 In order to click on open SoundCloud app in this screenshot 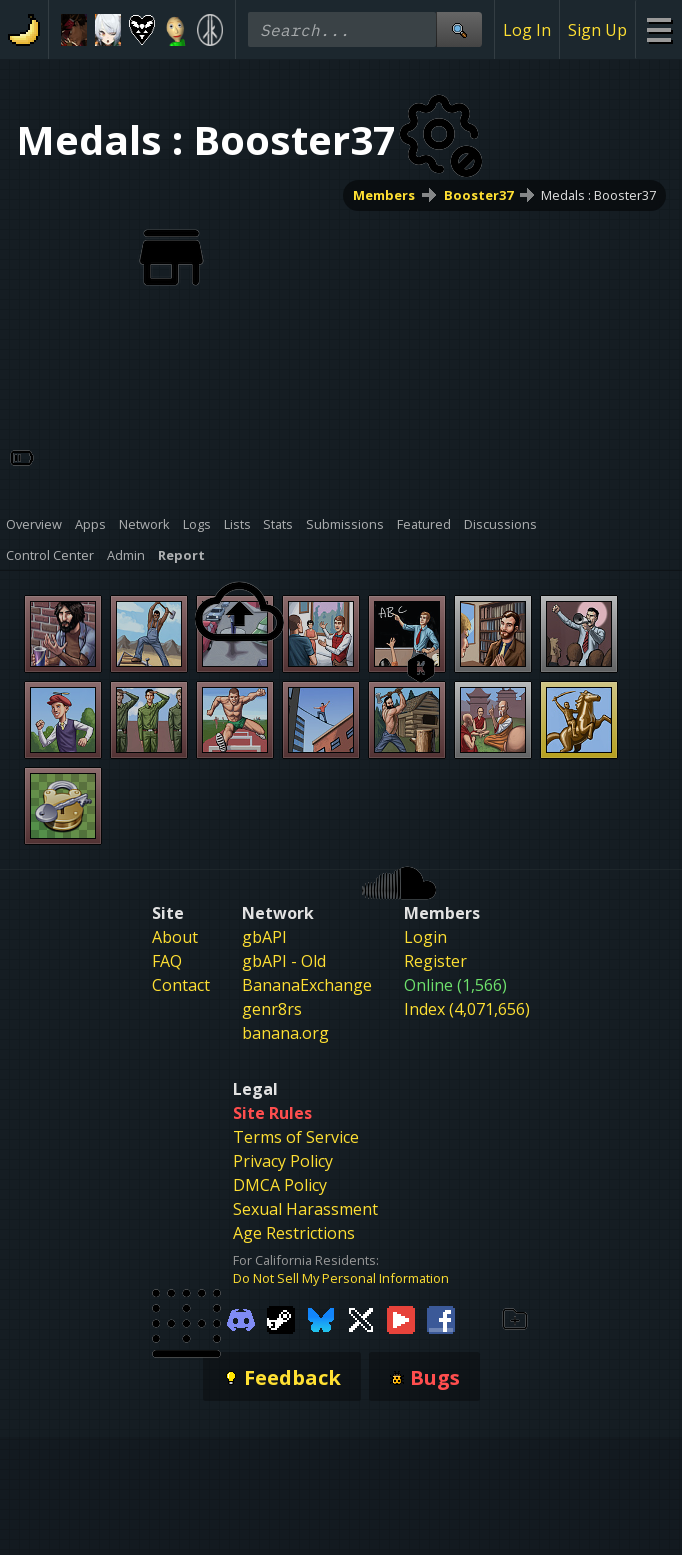, I will do `click(399, 883)`.